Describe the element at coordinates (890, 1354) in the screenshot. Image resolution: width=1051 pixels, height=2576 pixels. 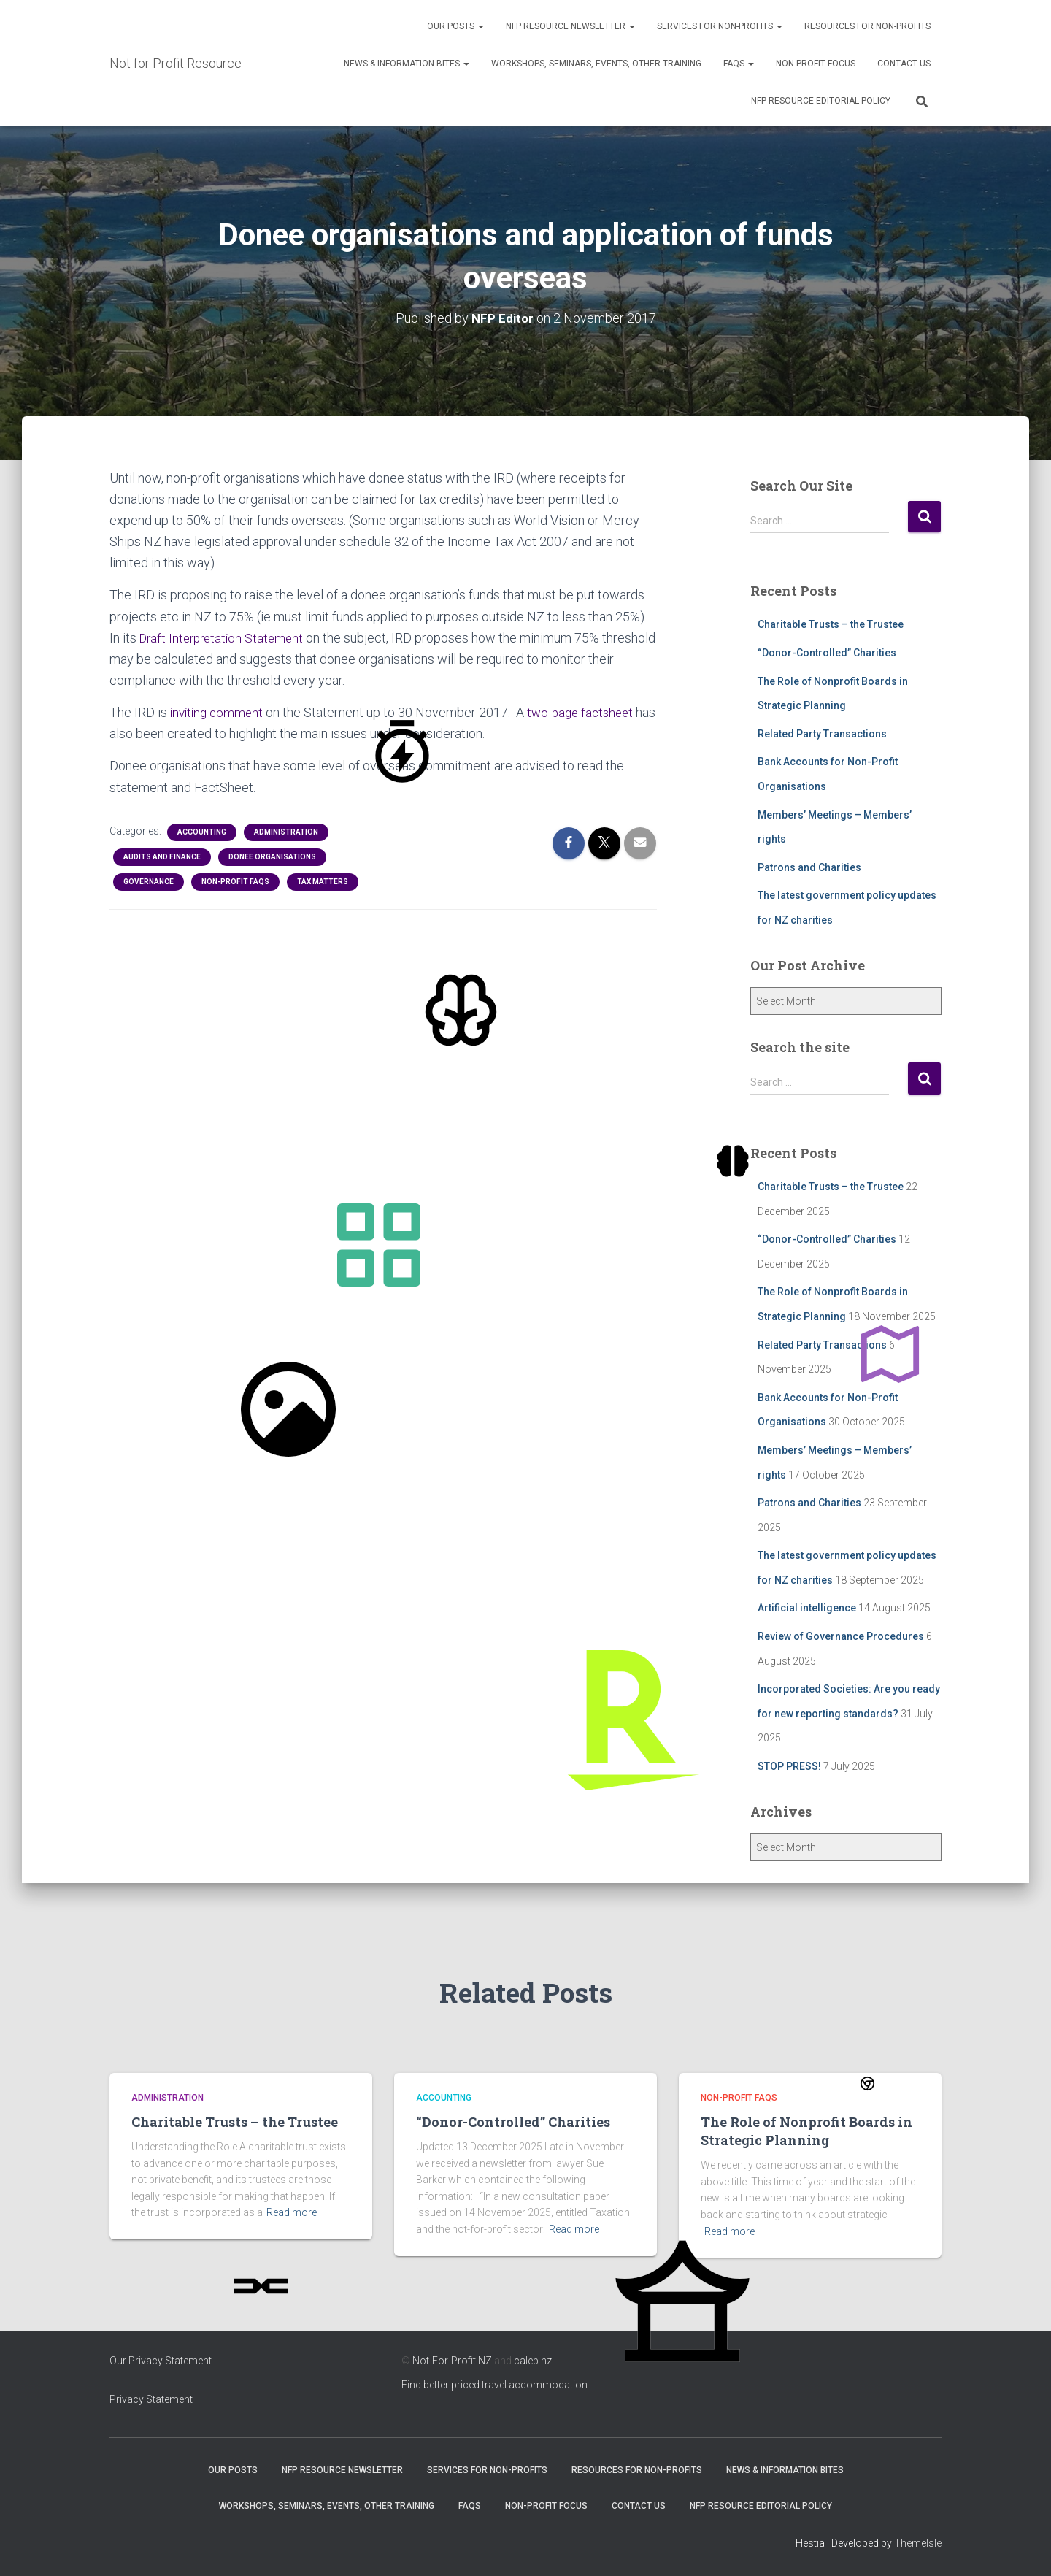
I see `view map` at that location.